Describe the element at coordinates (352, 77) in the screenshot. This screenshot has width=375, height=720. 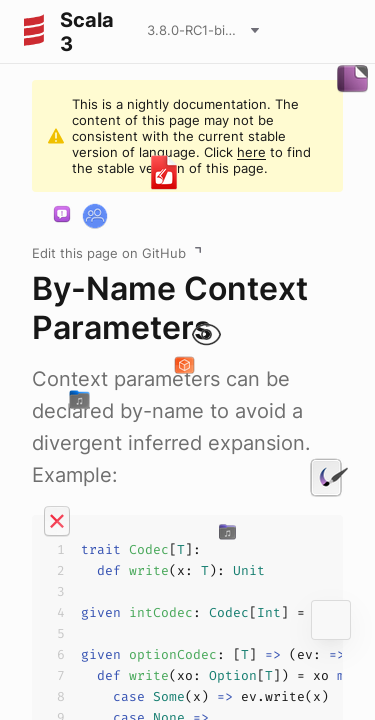
I see `change desktop wallpaper settings` at that location.